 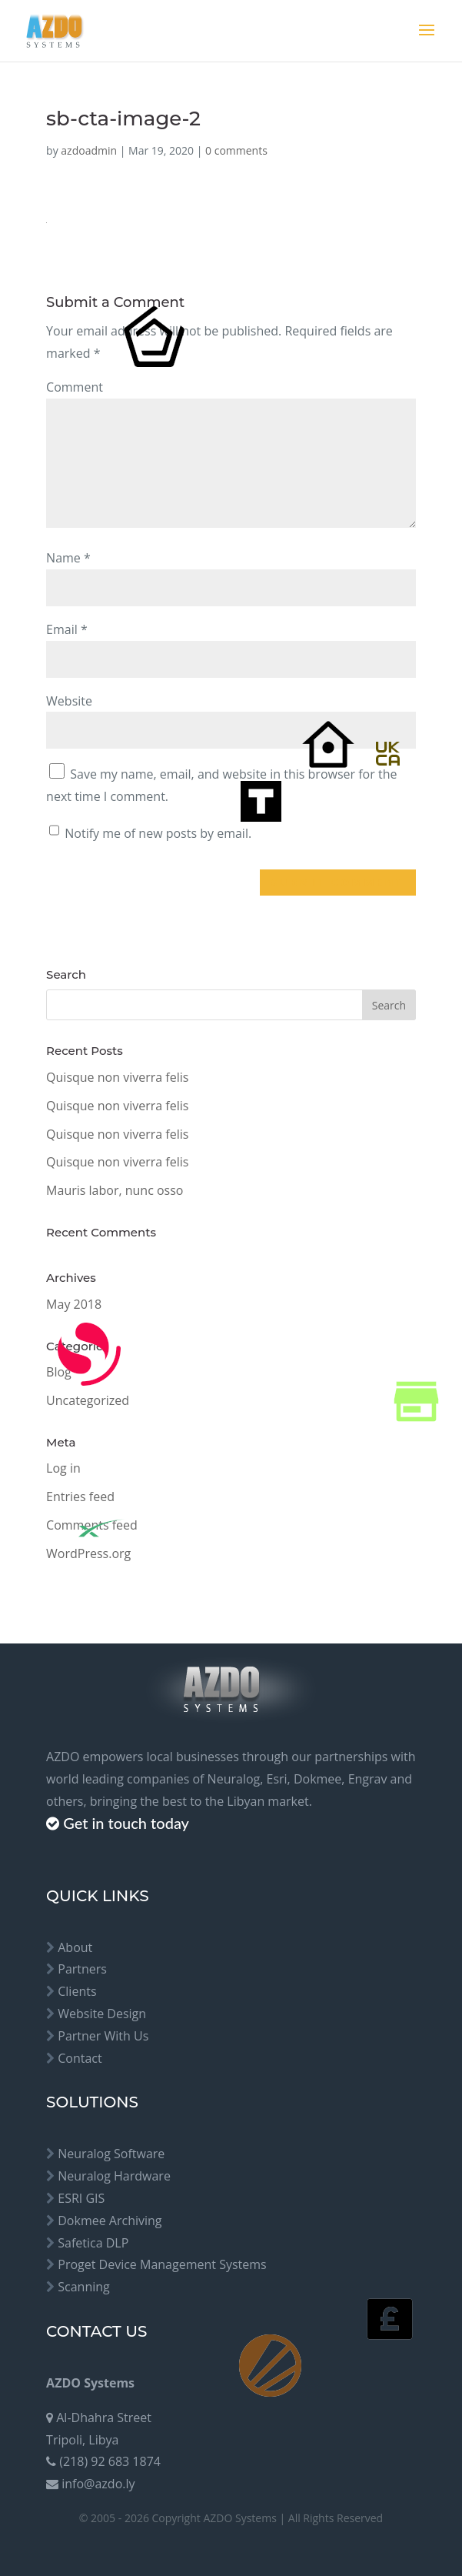 I want to click on open the TV Time app, so click(x=261, y=801).